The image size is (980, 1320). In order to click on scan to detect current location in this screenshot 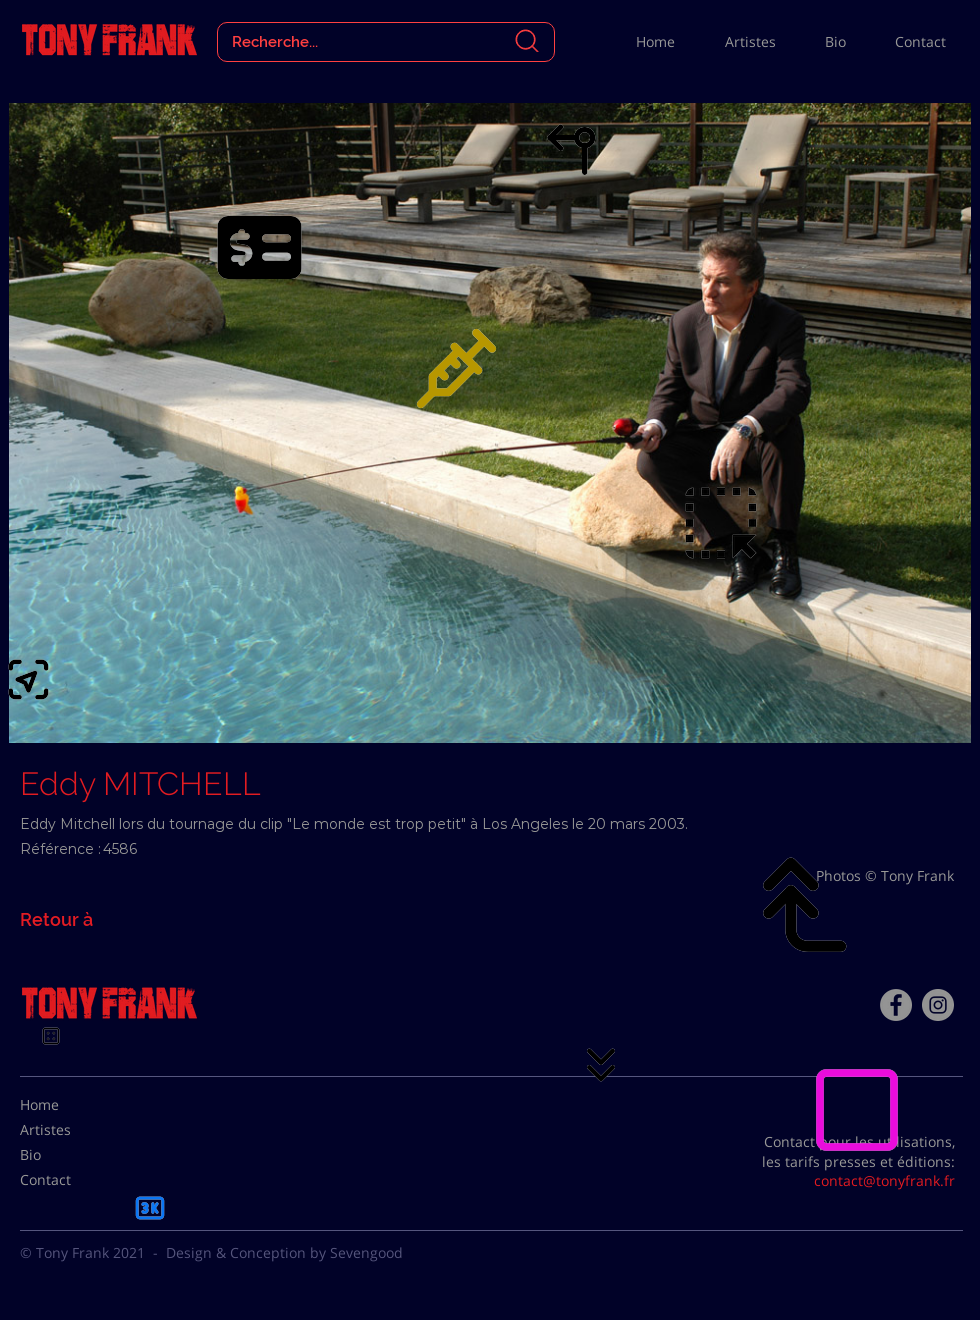, I will do `click(28, 679)`.